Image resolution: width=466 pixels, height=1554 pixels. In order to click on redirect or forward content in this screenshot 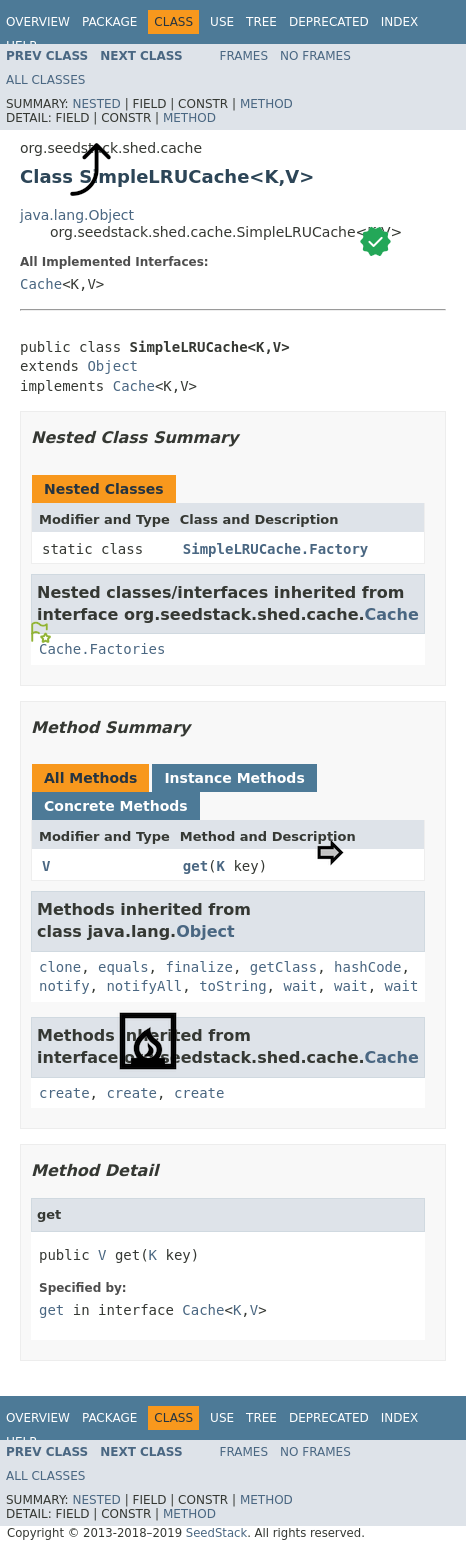, I will do `click(90, 169)`.